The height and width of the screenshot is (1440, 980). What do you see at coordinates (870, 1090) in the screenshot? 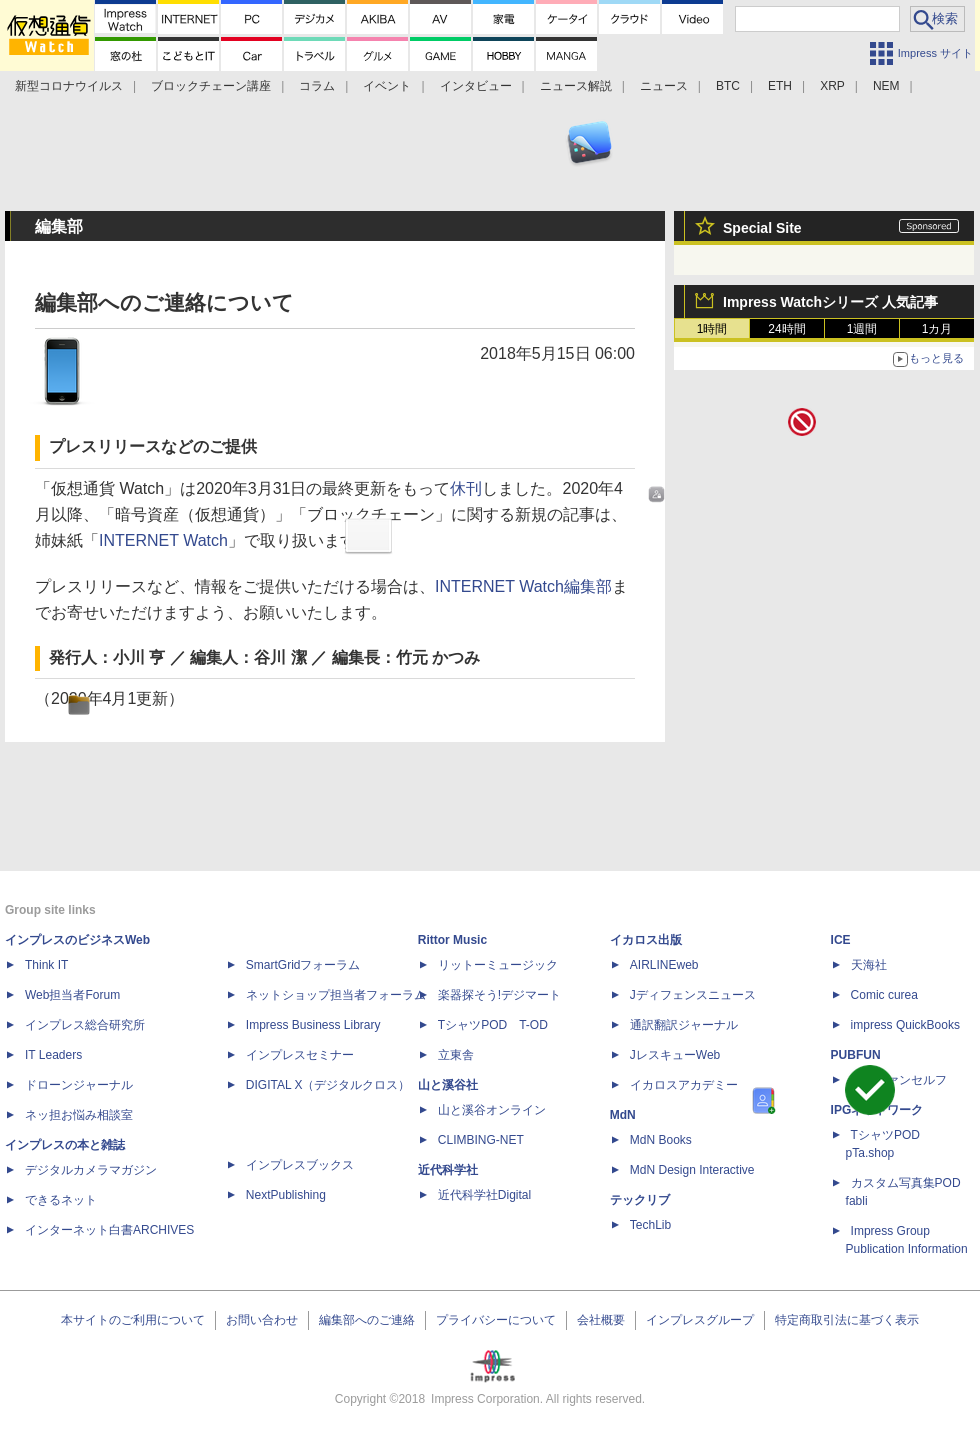
I see `confirm or apply changes` at bounding box center [870, 1090].